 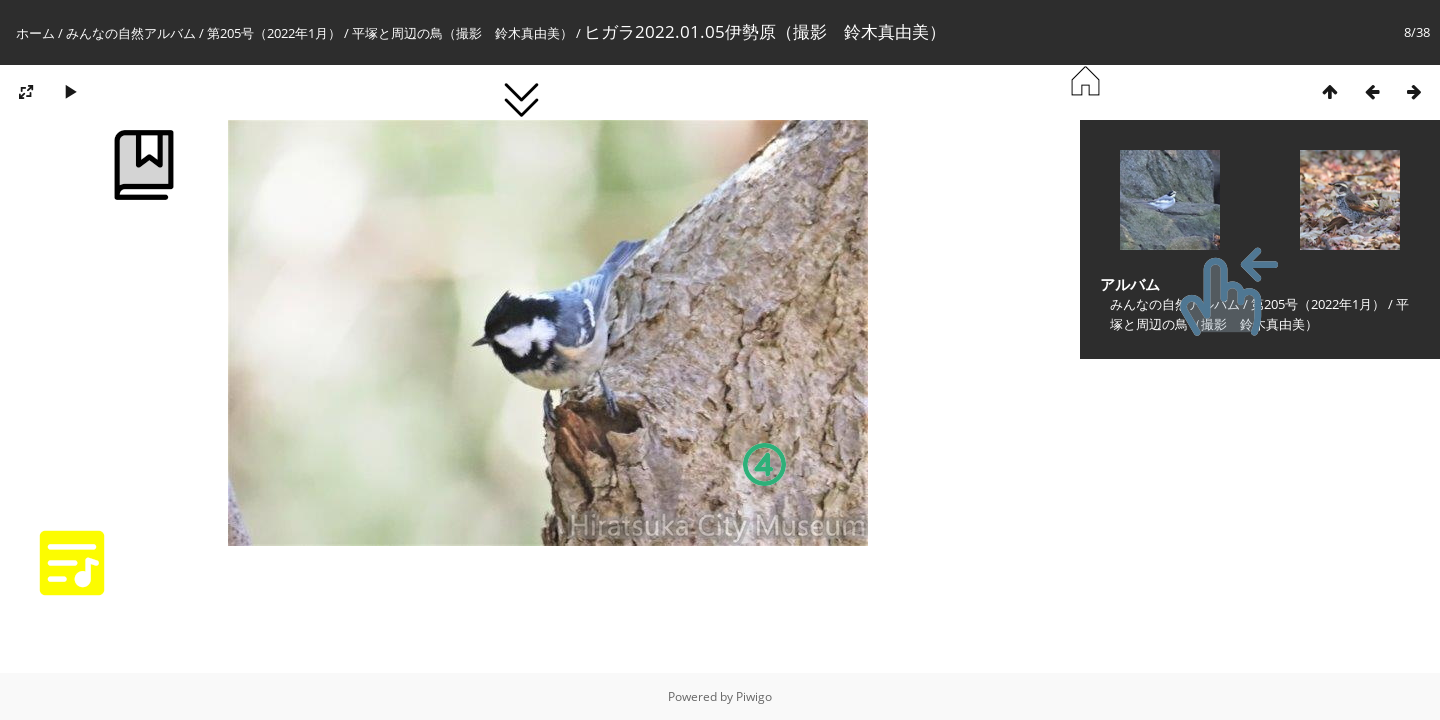 What do you see at coordinates (764, 464) in the screenshot?
I see `indicates step four in a multi-step process` at bounding box center [764, 464].